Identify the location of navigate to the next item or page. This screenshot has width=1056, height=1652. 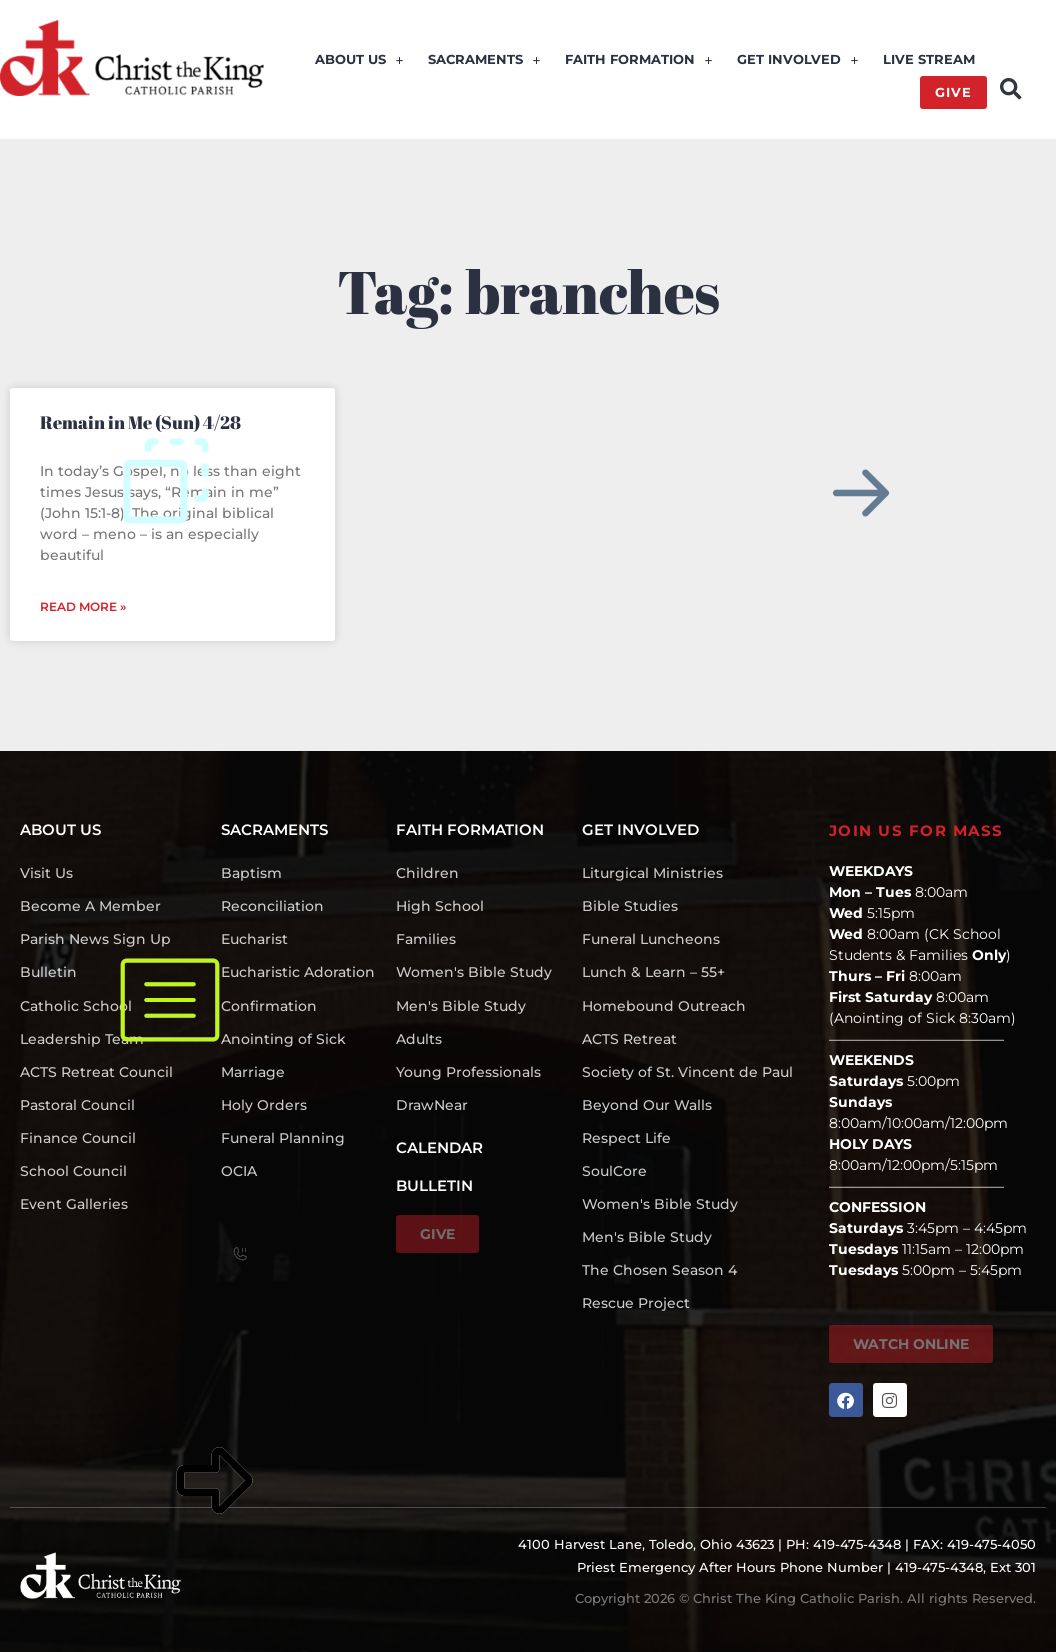
(215, 1480).